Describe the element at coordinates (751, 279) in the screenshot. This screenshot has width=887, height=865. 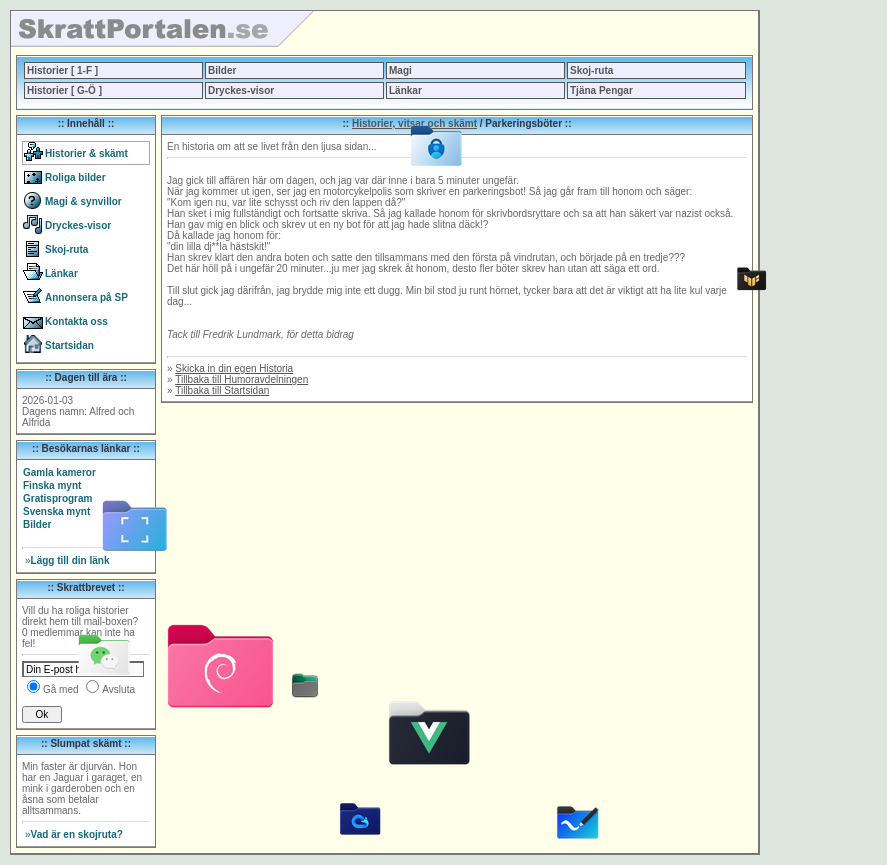
I see `folder for ASUS TUF gaming files or applications` at that location.